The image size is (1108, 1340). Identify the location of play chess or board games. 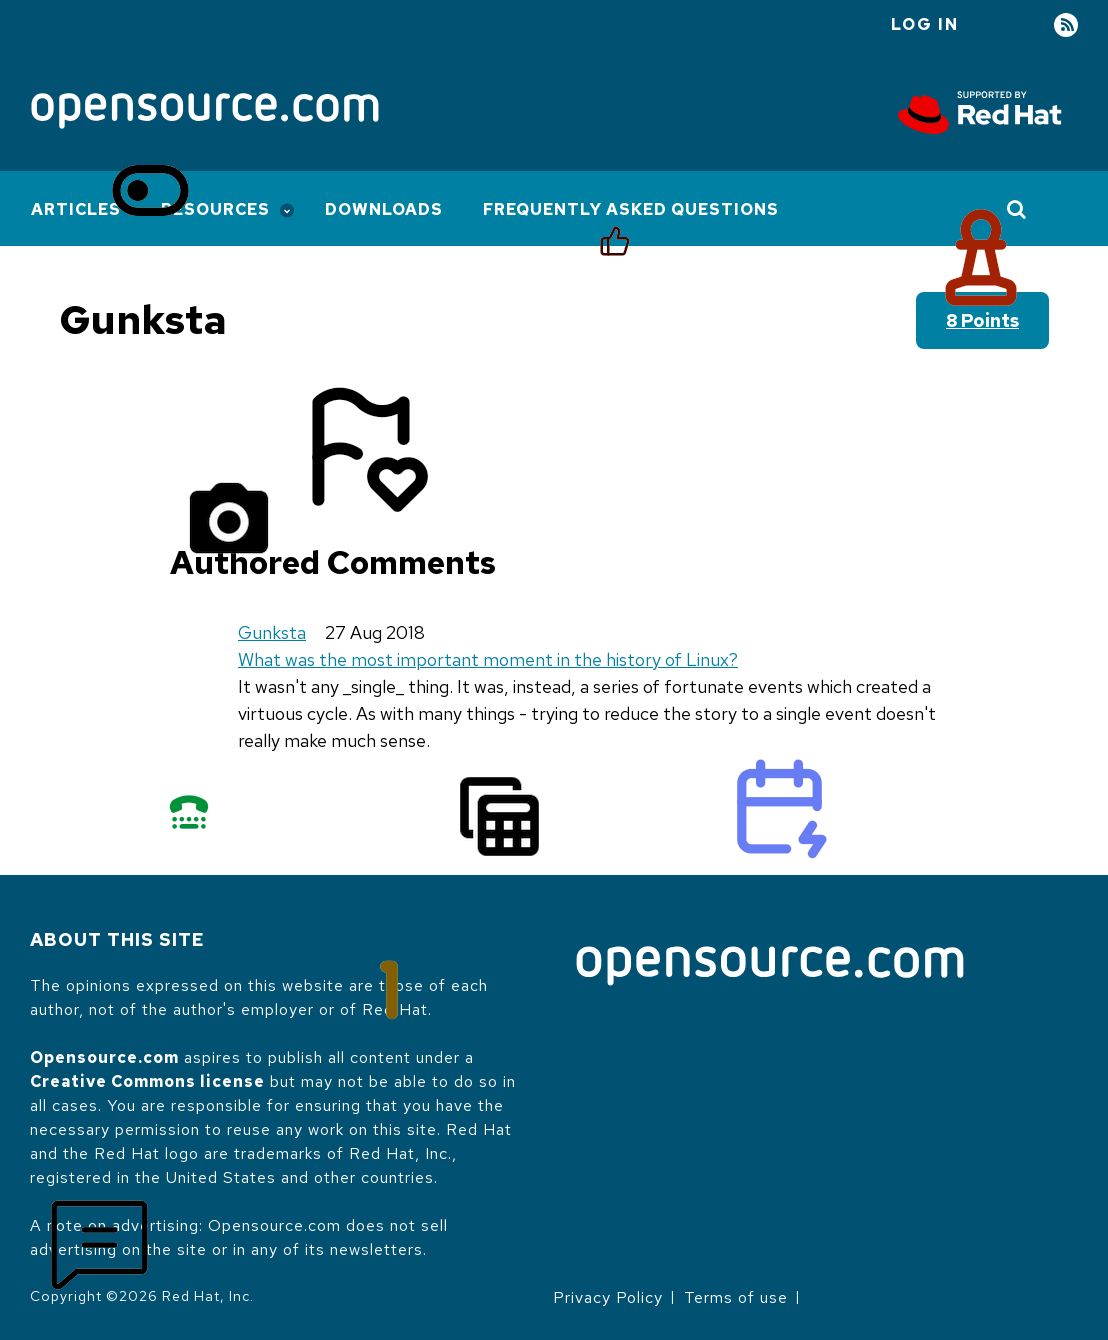
(981, 260).